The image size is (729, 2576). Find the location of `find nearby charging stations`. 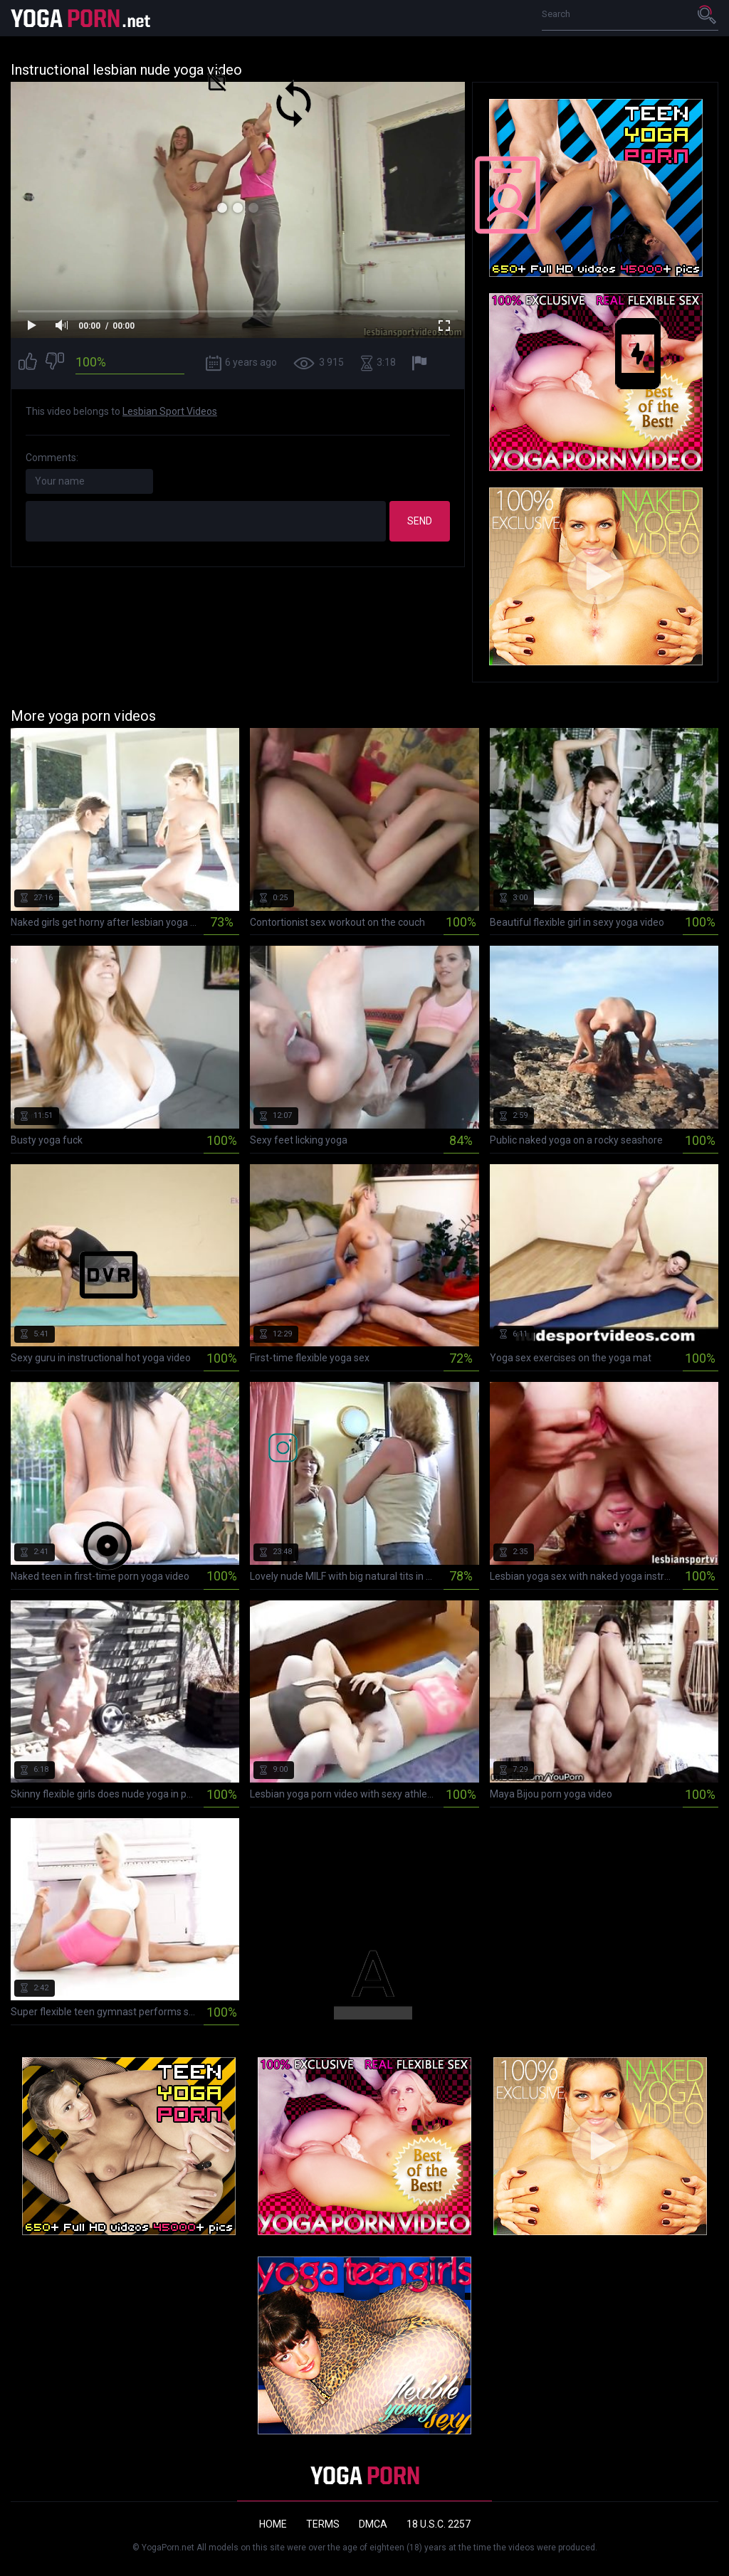

find nearby charging stations is located at coordinates (638, 354).